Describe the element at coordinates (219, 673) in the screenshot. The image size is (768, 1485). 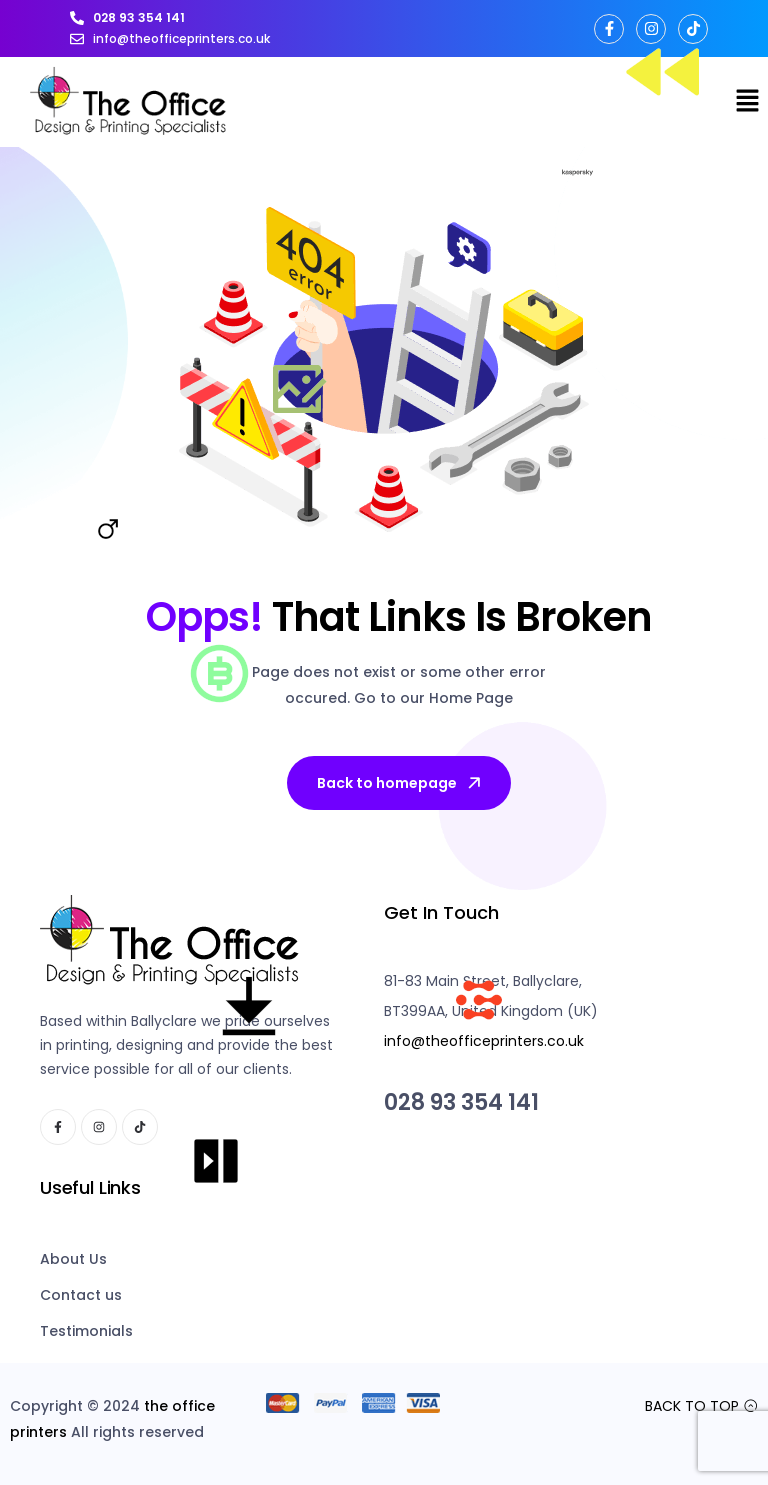
I see `access bitcoin wallet or cryptocurrency features` at that location.